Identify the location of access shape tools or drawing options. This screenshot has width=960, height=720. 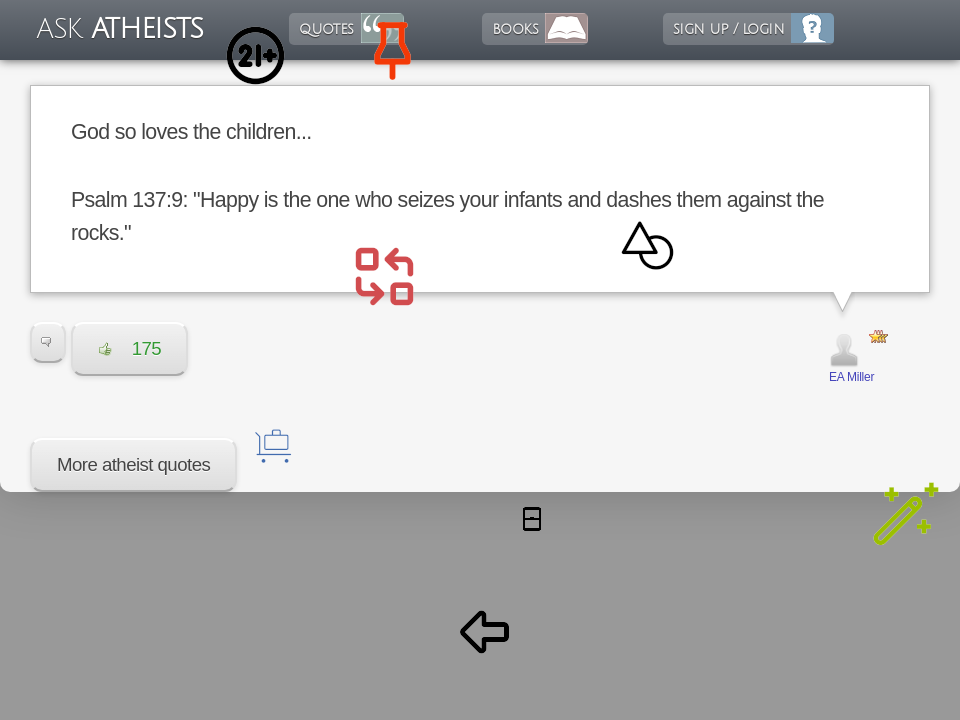
(647, 245).